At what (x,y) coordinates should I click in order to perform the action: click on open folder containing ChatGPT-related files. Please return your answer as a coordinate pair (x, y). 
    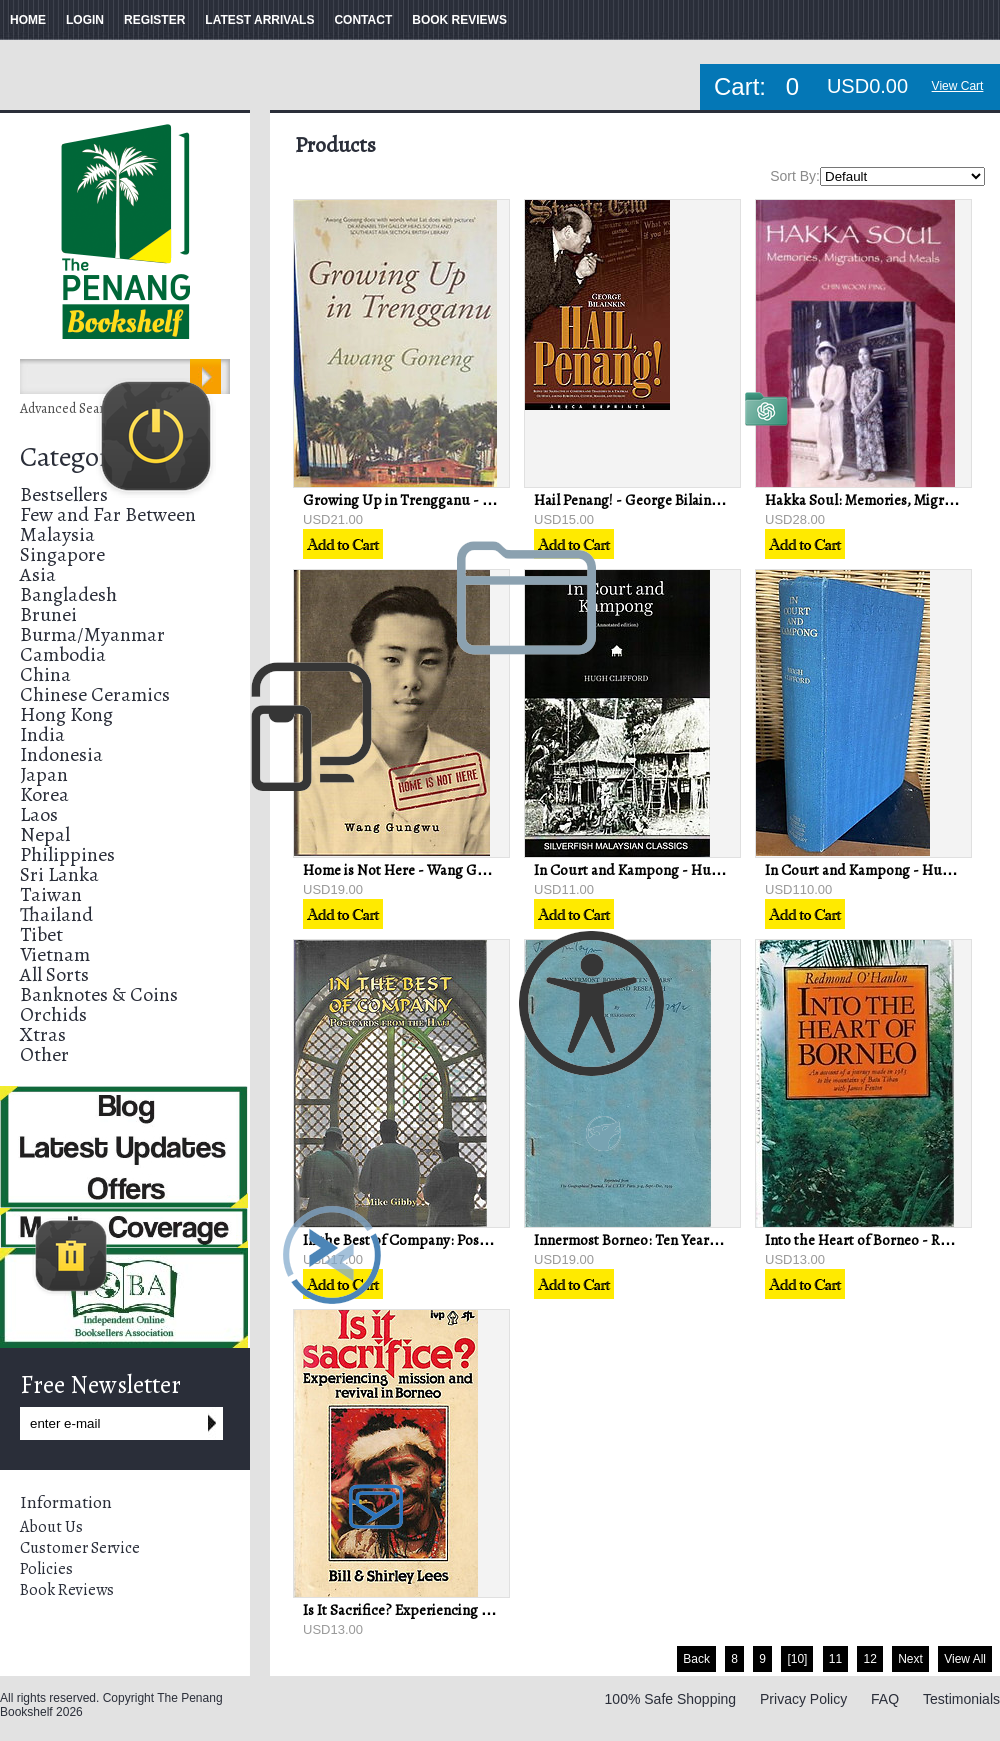
    Looking at the image, I should click on (766, 410).